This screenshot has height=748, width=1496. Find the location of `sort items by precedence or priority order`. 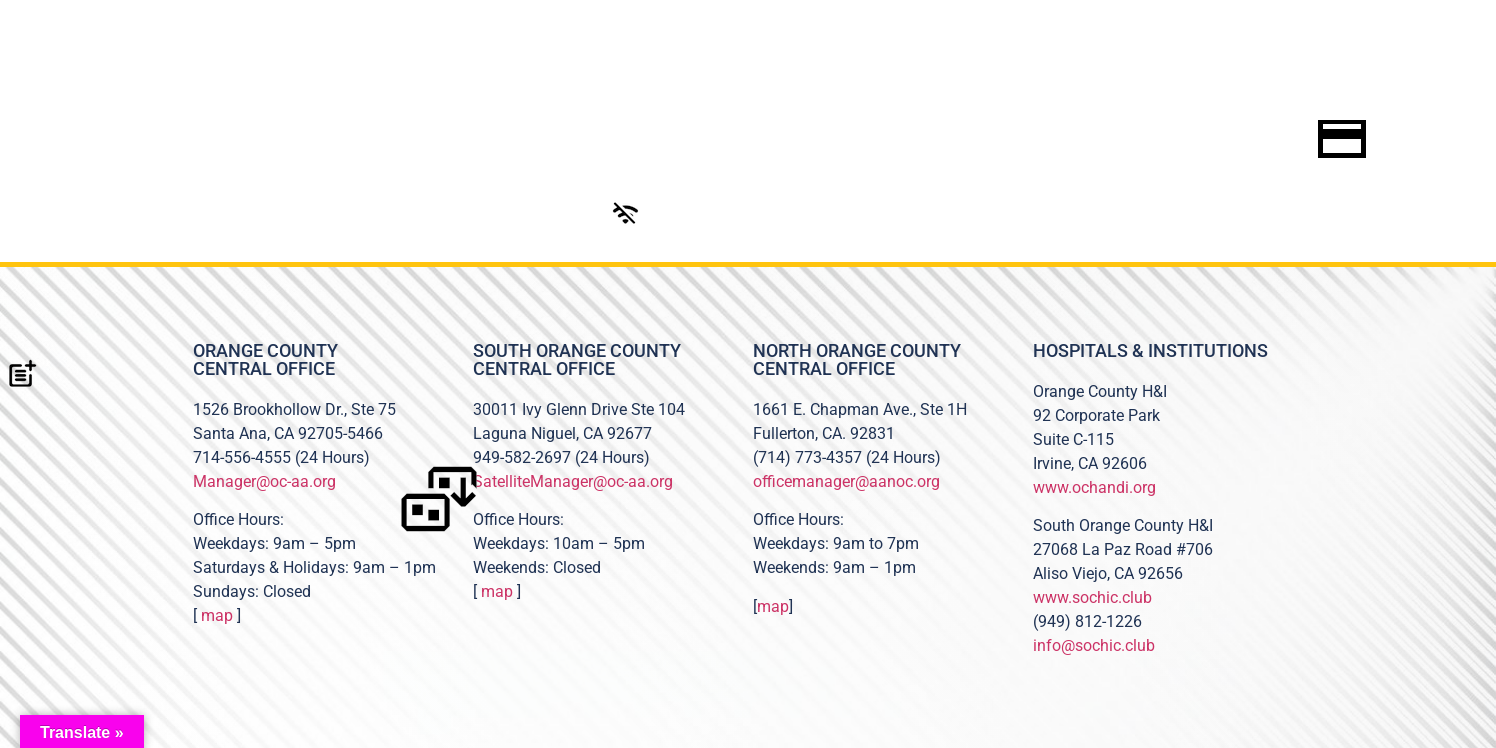

sort items by precedence or priority order is located at coordinates (439, 499).